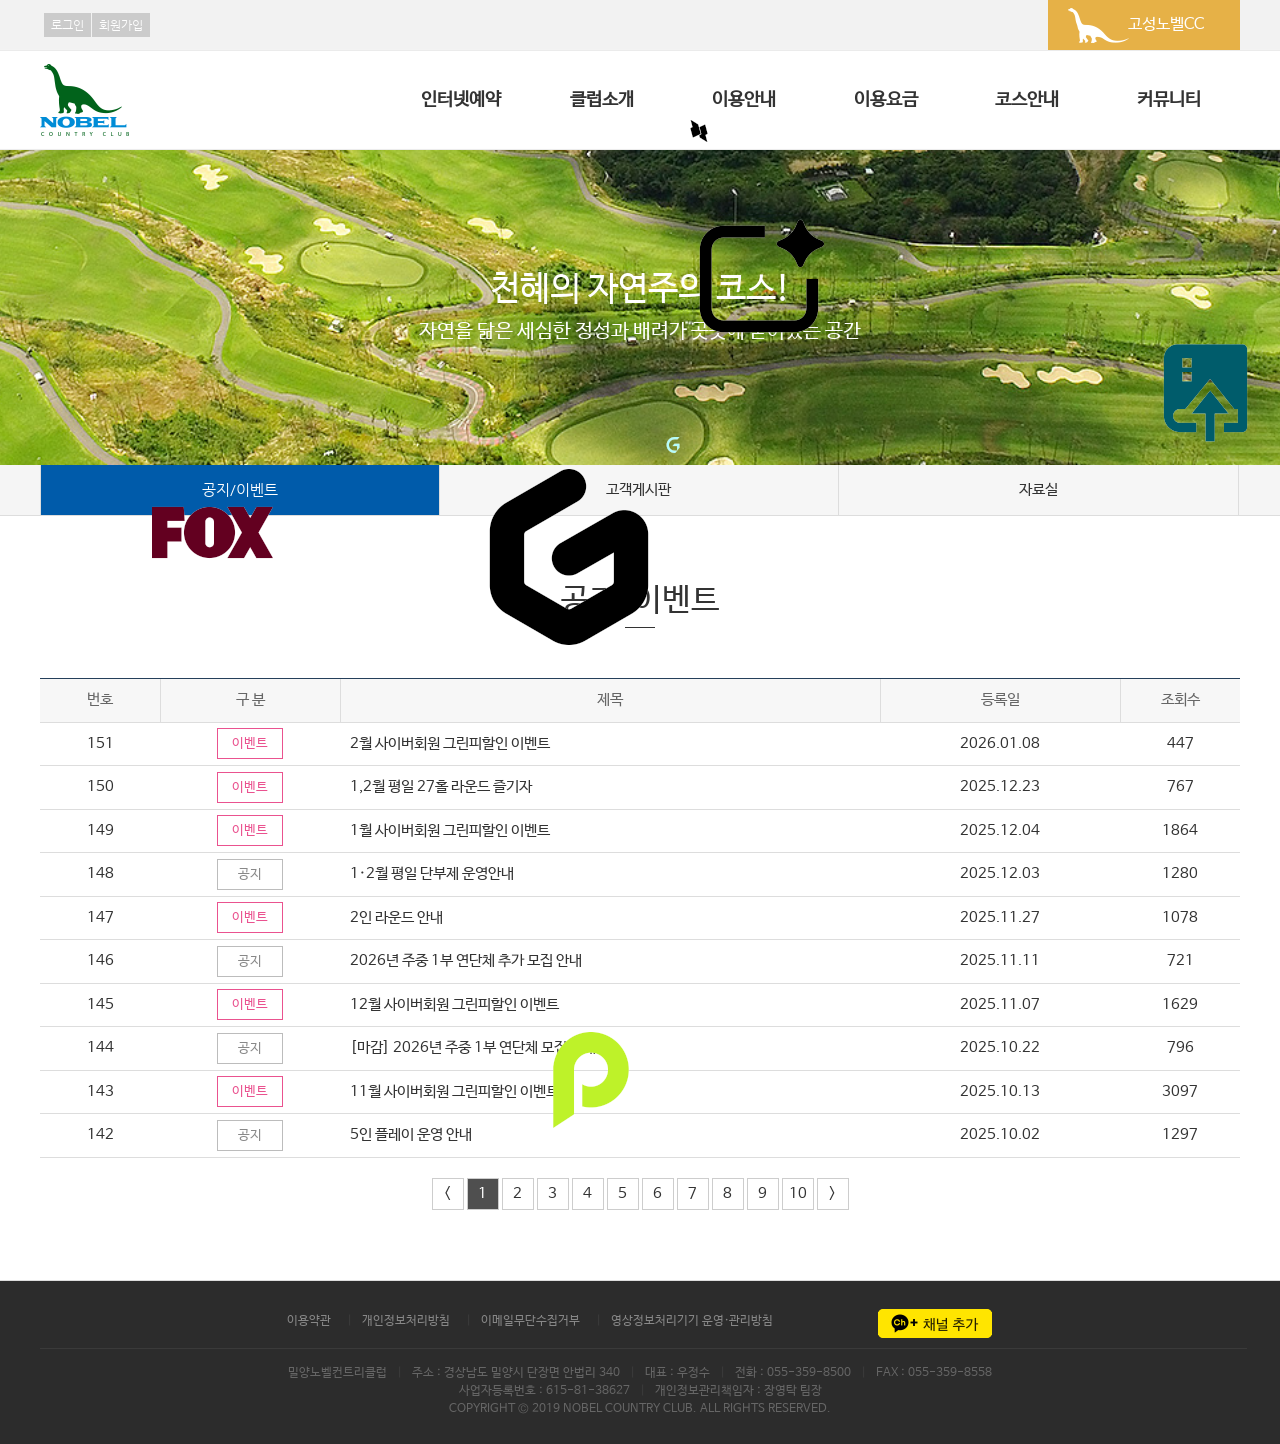  Describe the element at coordinates (212, 532) in the screenshot. I see `fox broadcasting company logo` at that location.